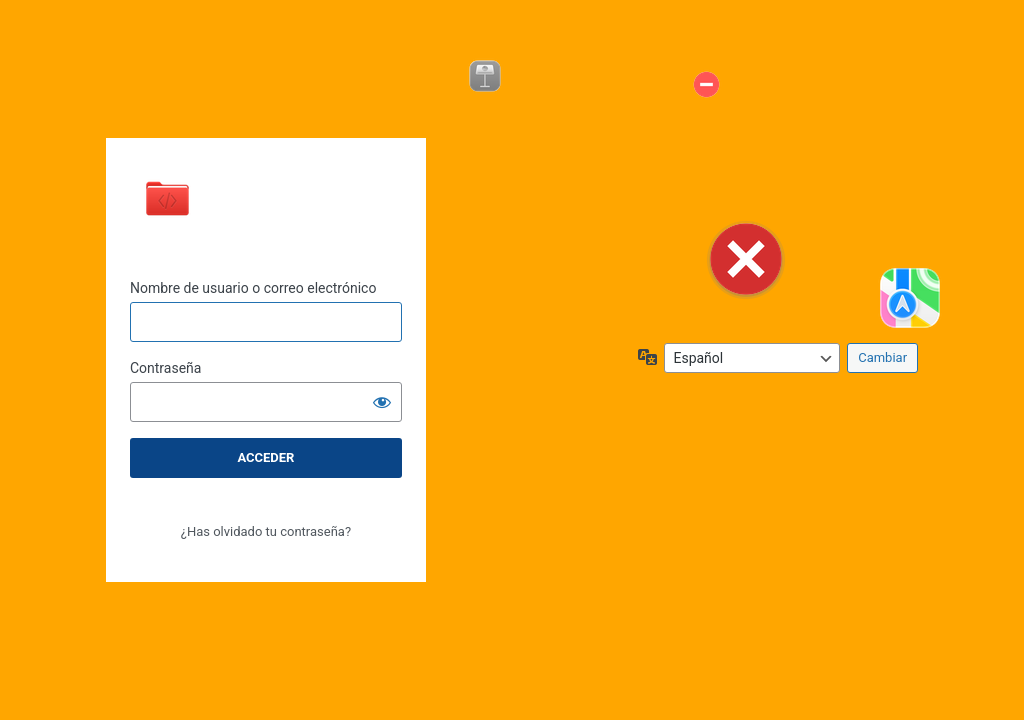 Image resolution: width=1024 pixels, height=720 pixels. Describe the element at coordinates (706, 84) in the screenshot. I see `remove an item from a list or collection` at that location.